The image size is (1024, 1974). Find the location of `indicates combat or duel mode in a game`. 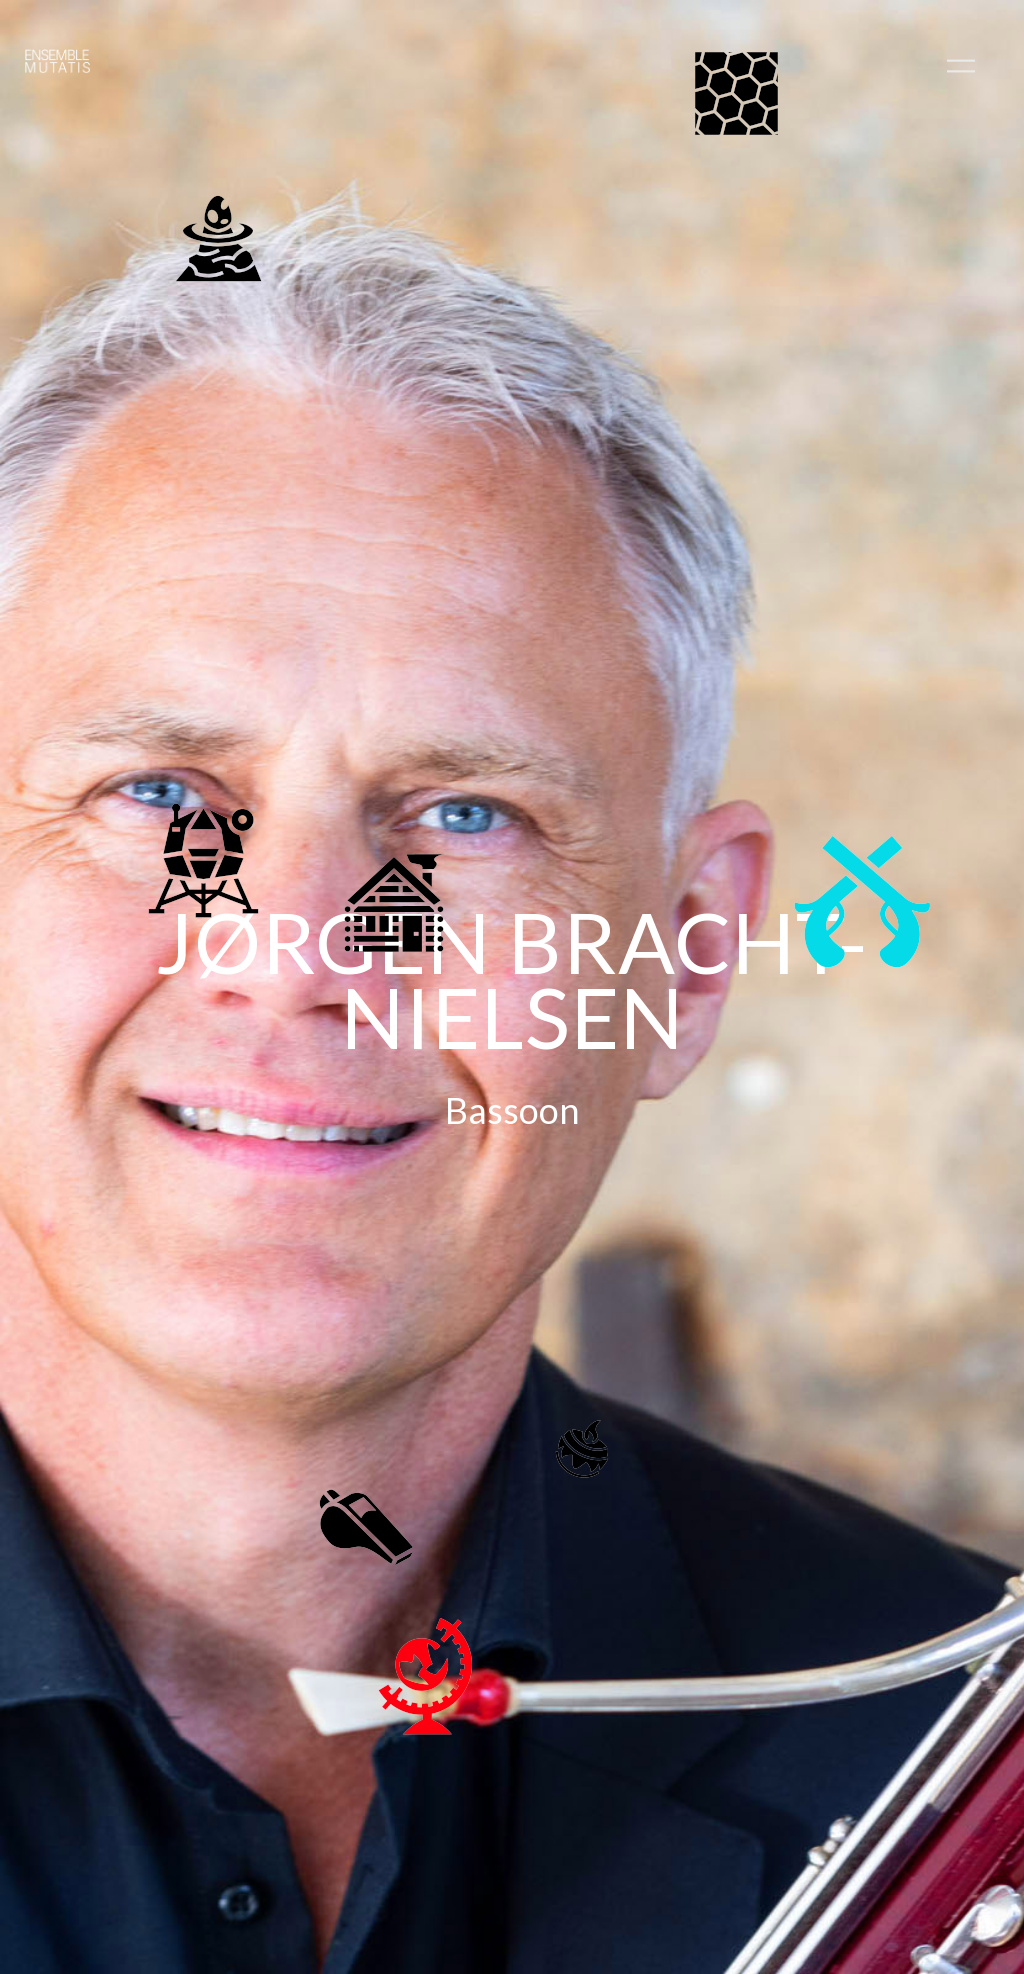

indicates combat or duel mode in a game is located at coordinates (862, 901).